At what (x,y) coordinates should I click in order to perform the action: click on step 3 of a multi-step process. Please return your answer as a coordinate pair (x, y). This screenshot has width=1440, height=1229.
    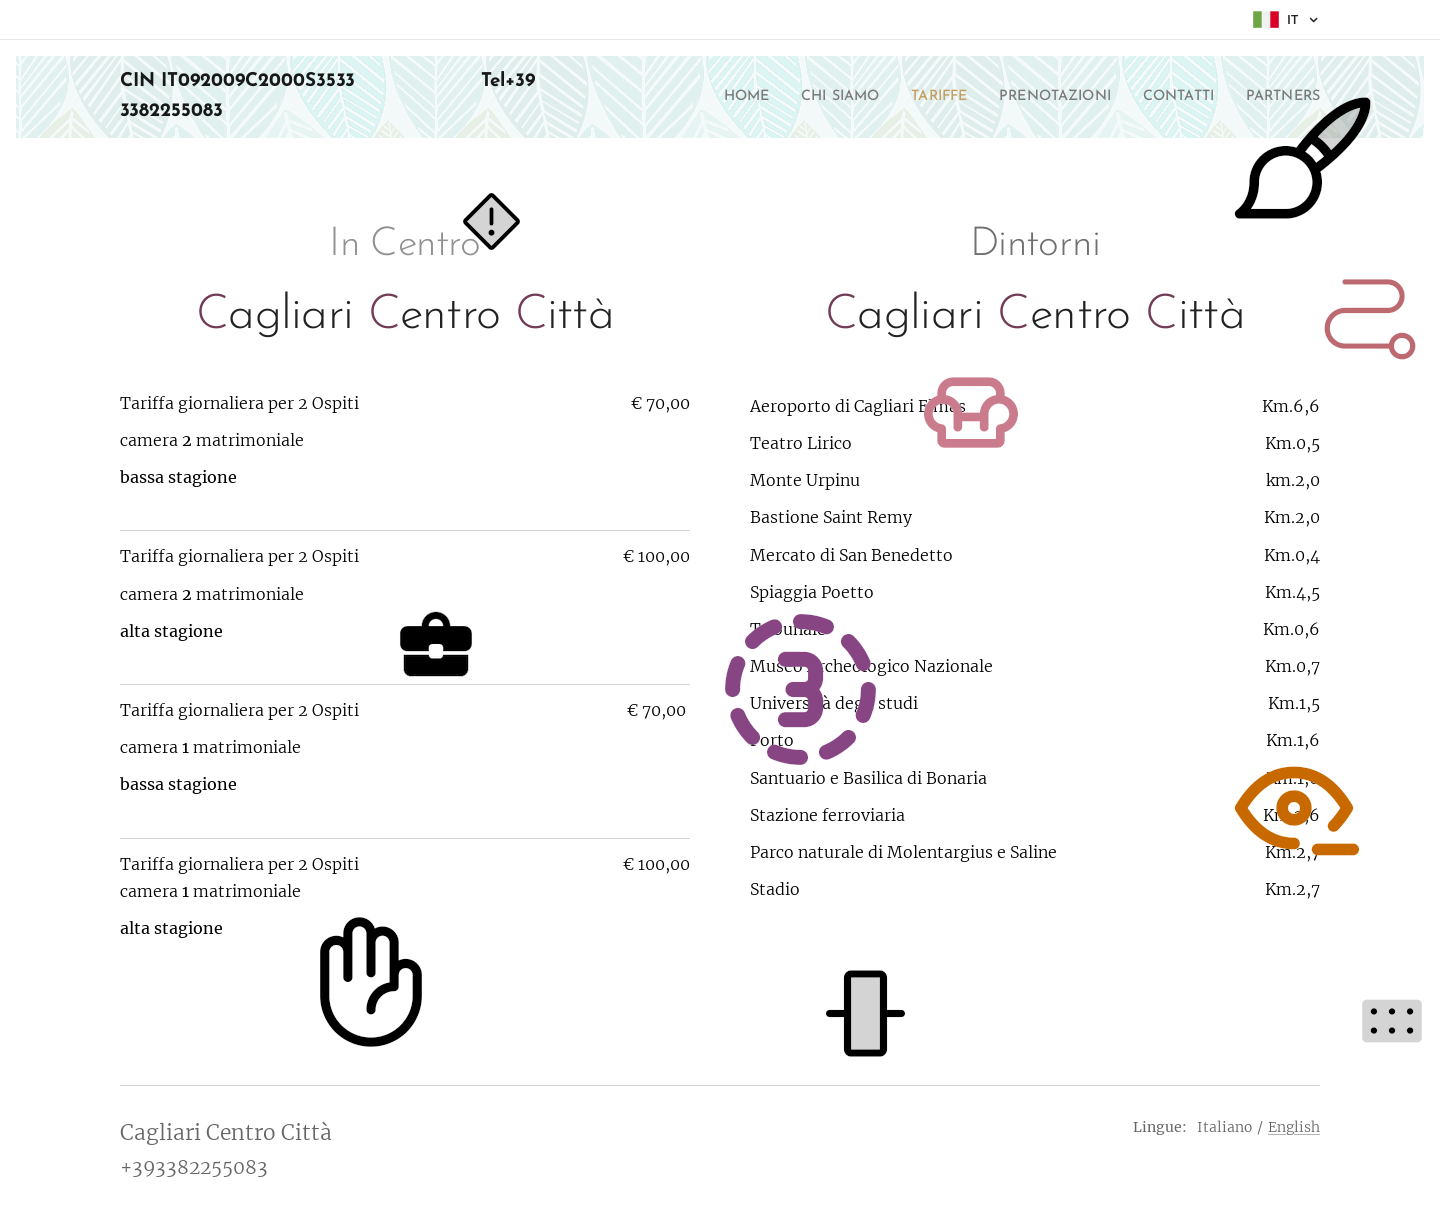
    Looking at the image, I should click on (800, 689).